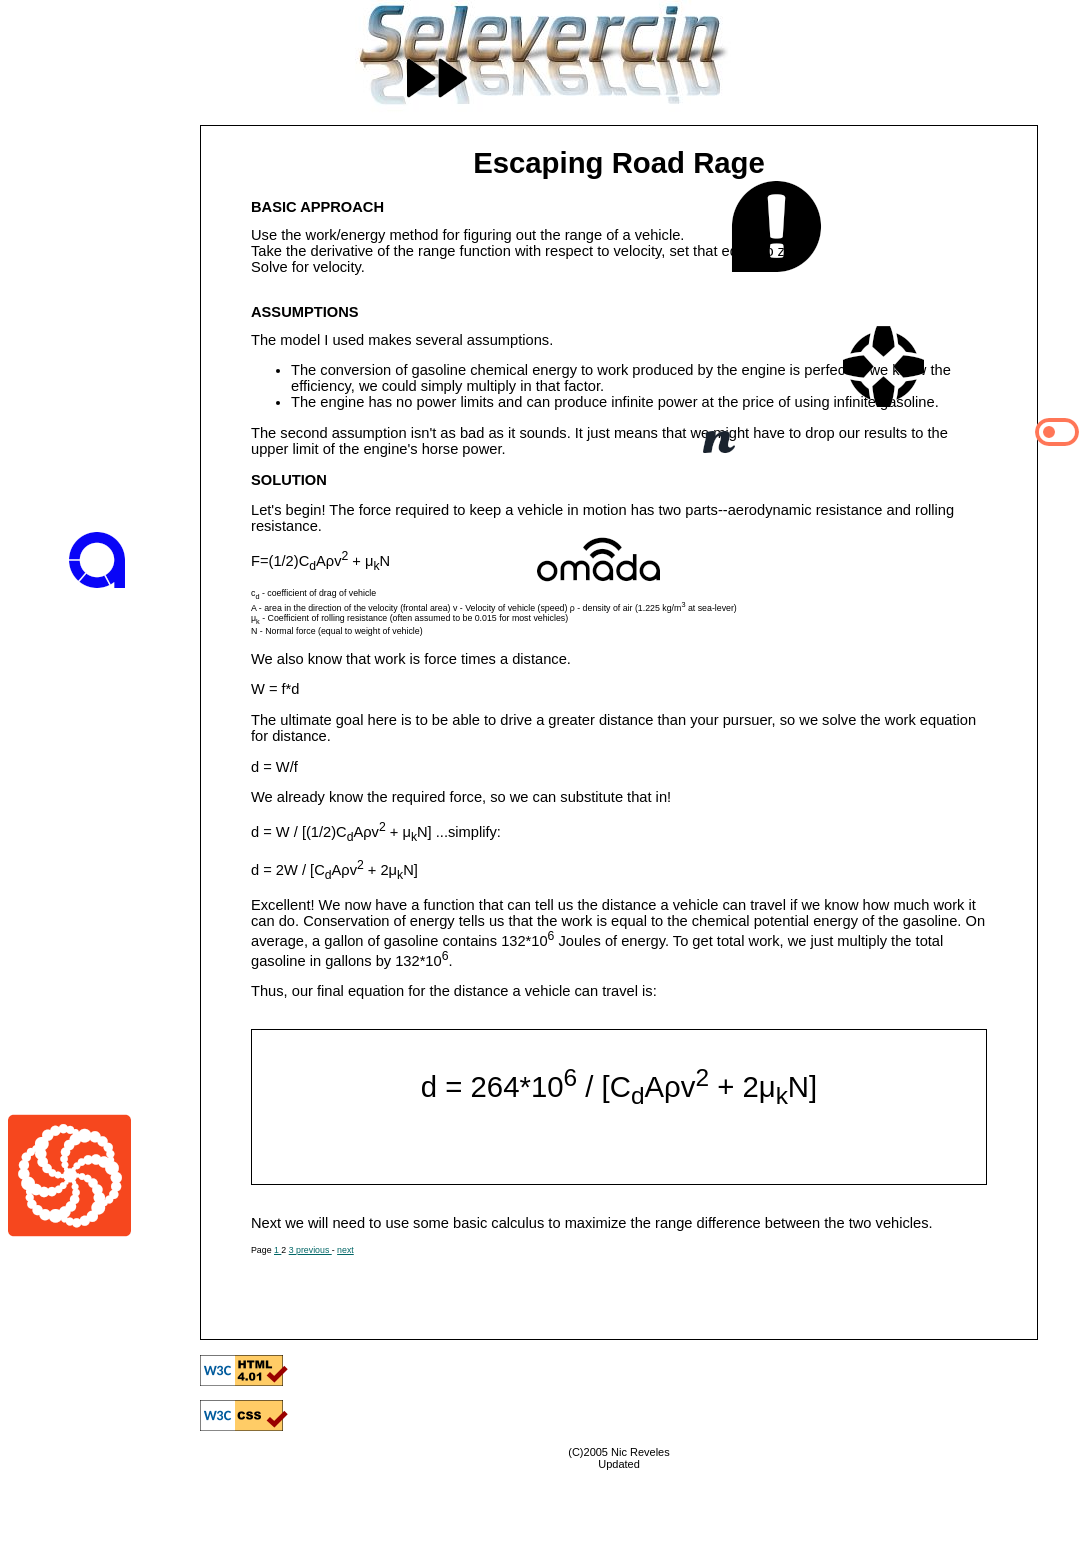 The image size is (1088, 1564). Describe the element at coordinates (435, 78) in the screenshot. I see `fast forward media playback` at that location.